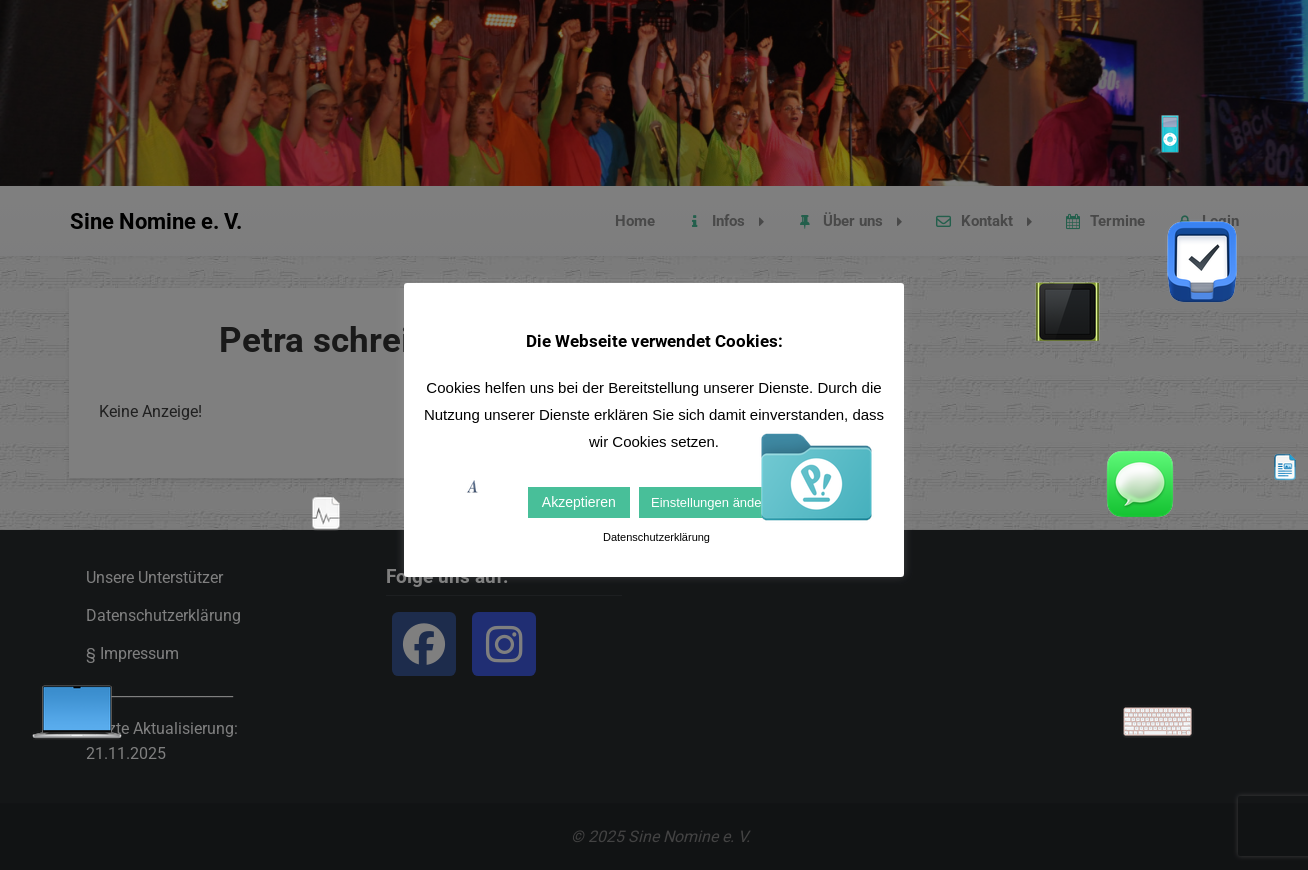 This screenshot has width=1308, height=870. I want to click on open Things 3 task manager app, so click(1202, 262).